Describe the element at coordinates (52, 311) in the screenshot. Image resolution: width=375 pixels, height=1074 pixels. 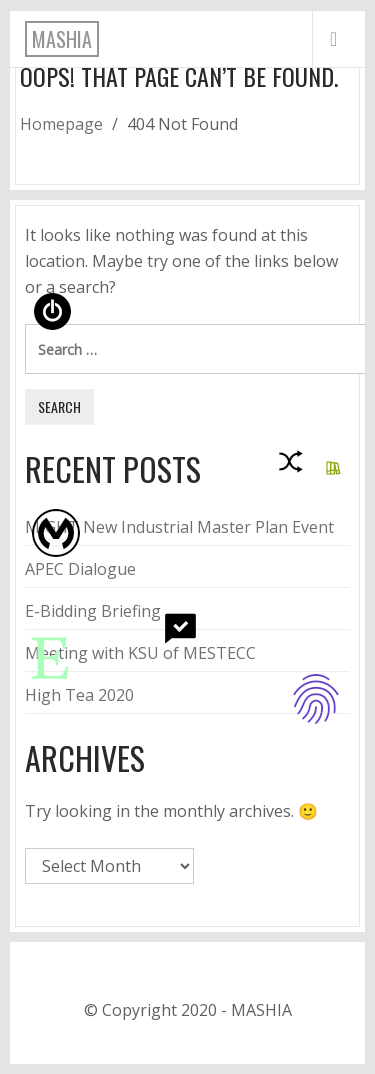
I see `open the Toggl Track time tracking app` at that location.